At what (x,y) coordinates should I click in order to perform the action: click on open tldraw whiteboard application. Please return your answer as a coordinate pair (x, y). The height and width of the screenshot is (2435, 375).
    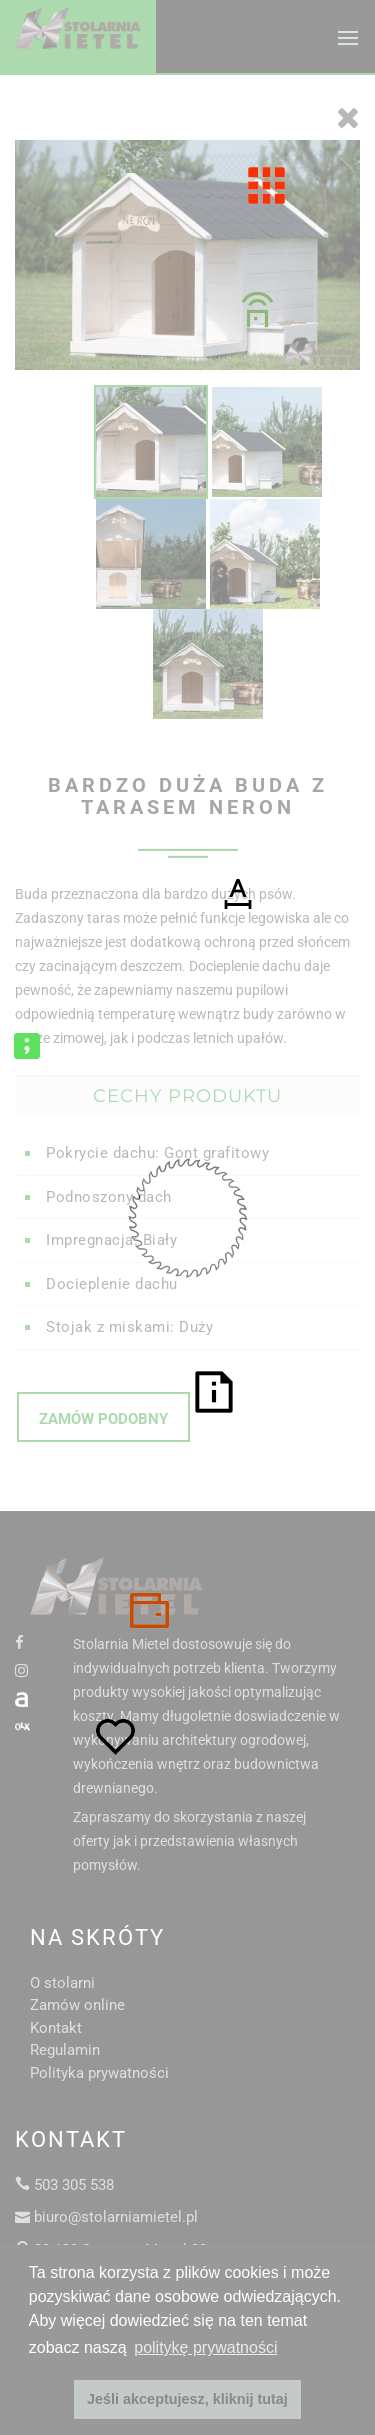
    Looking at the image, I should click on (27, 1046).